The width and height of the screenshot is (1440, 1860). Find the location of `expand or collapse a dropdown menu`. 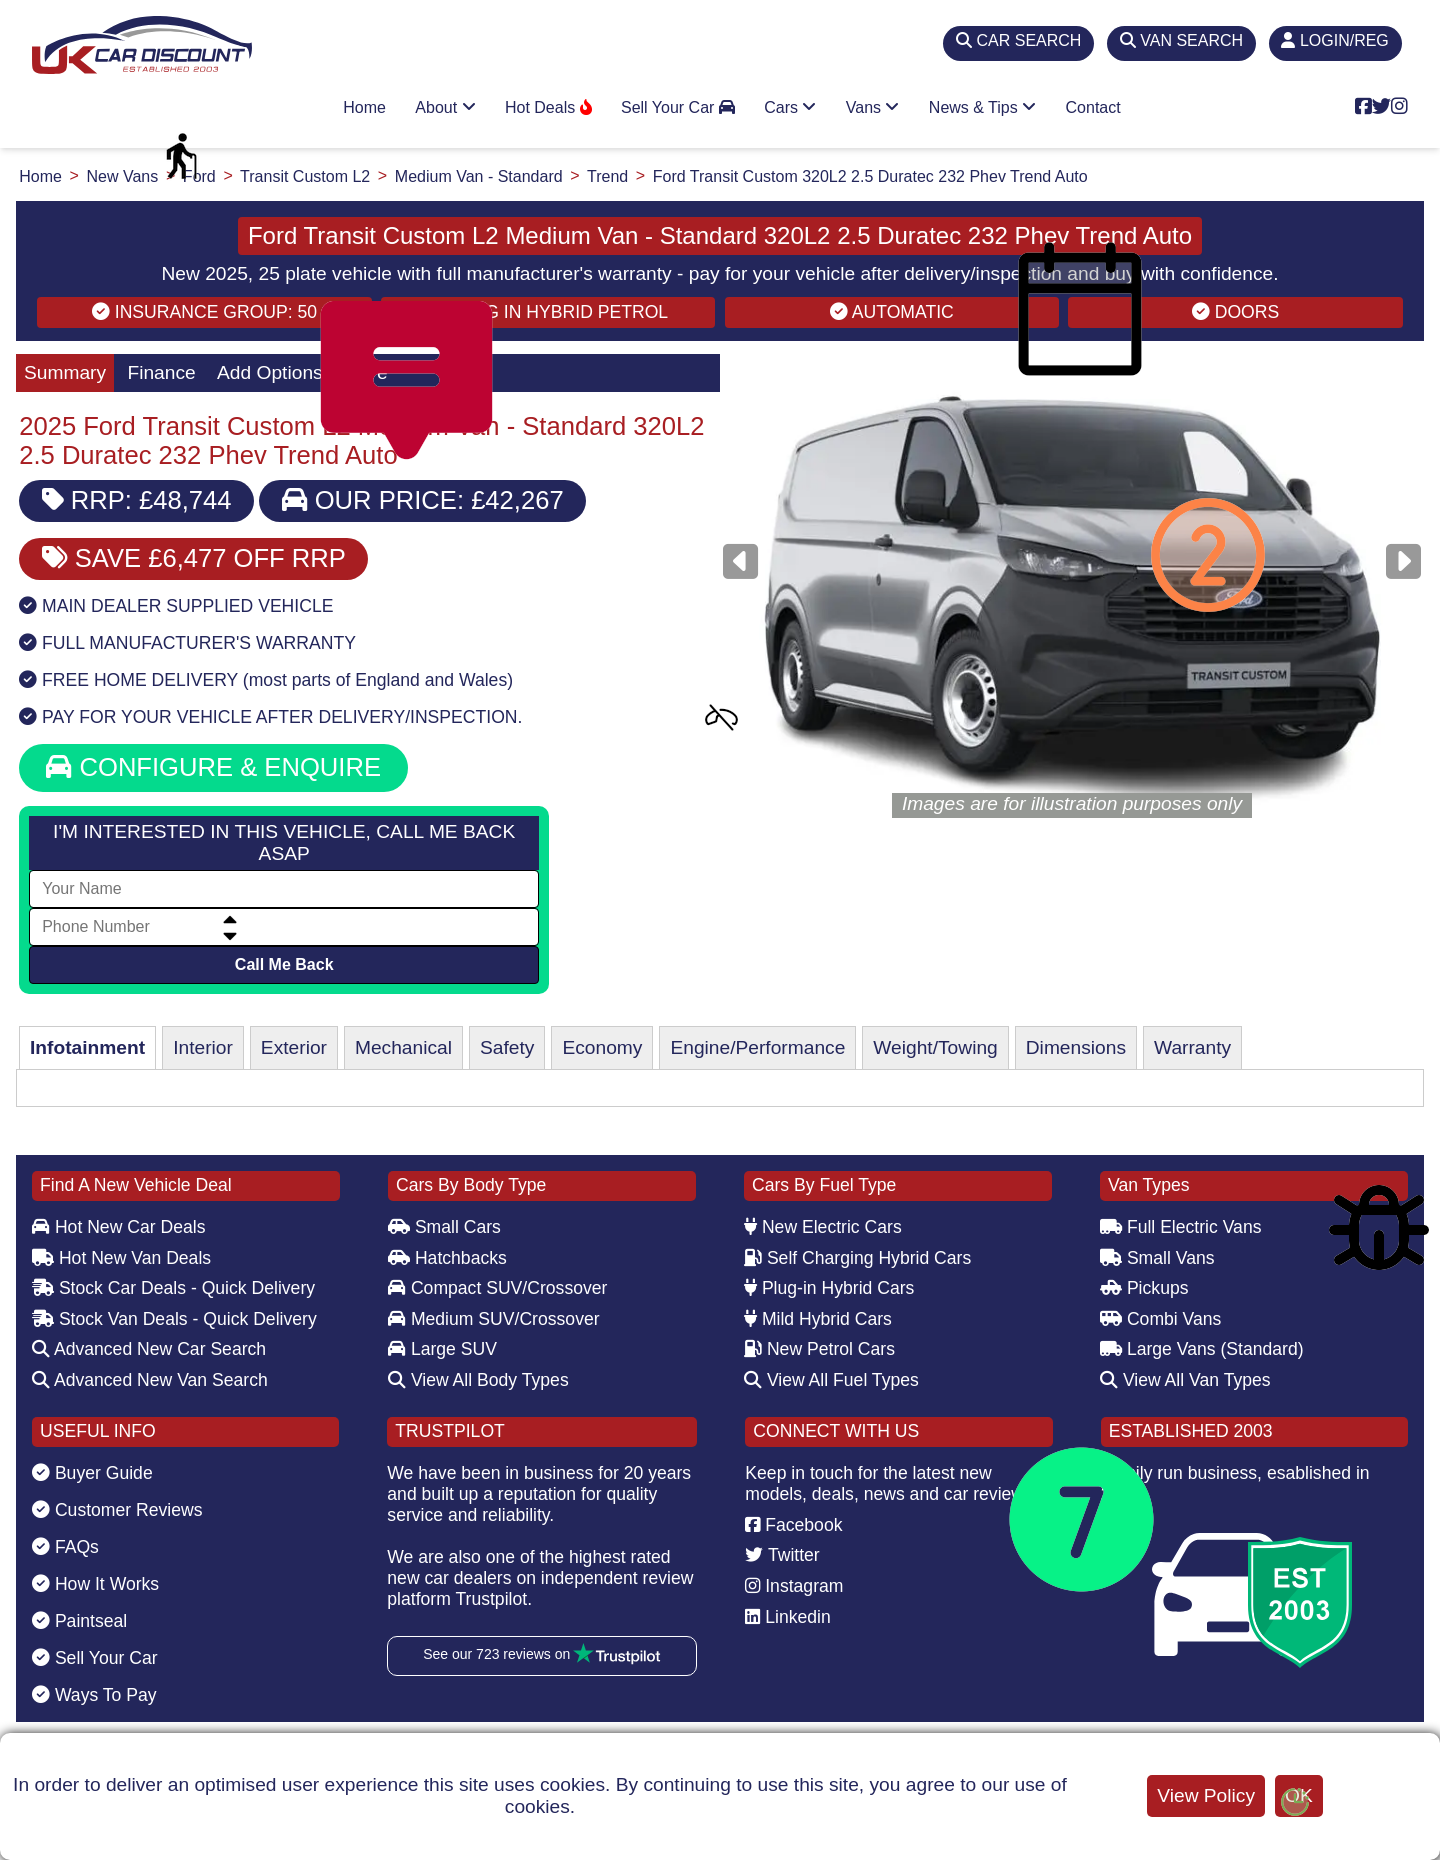

expand or collapse a dropdown menu is located at coordinates (230, 928).